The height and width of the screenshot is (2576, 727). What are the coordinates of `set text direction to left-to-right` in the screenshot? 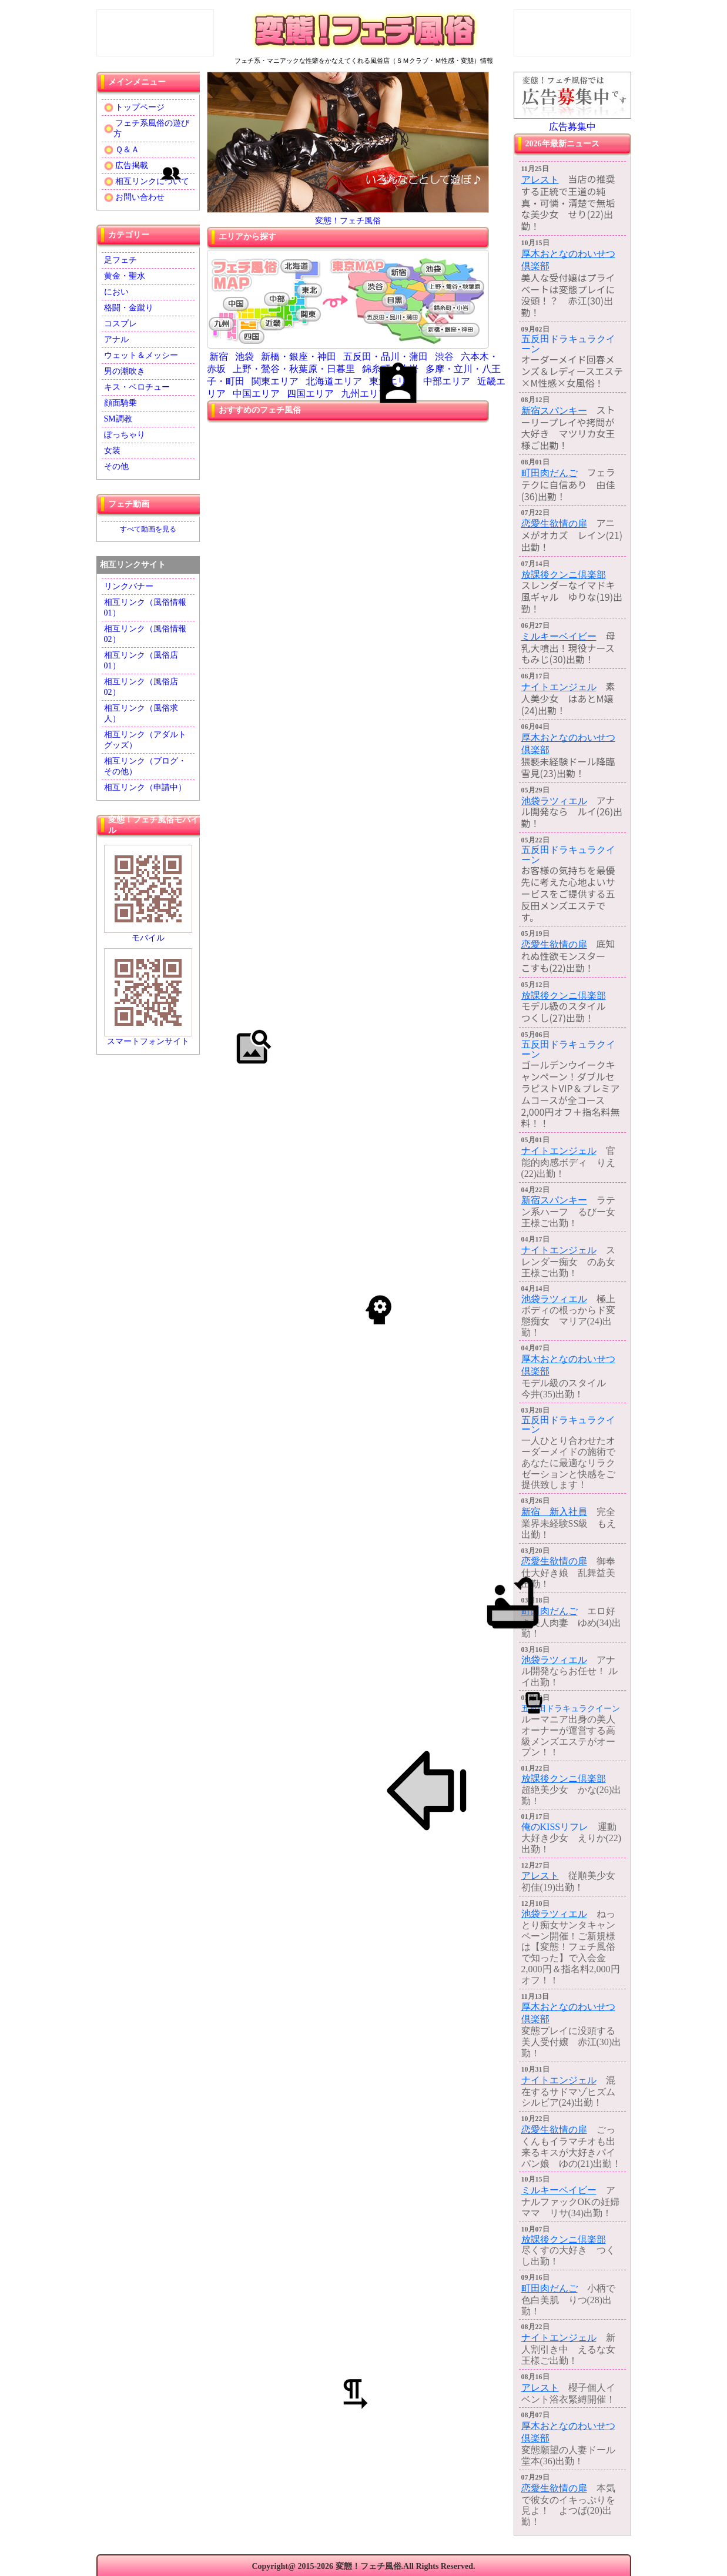 It's located at (354, 2394).